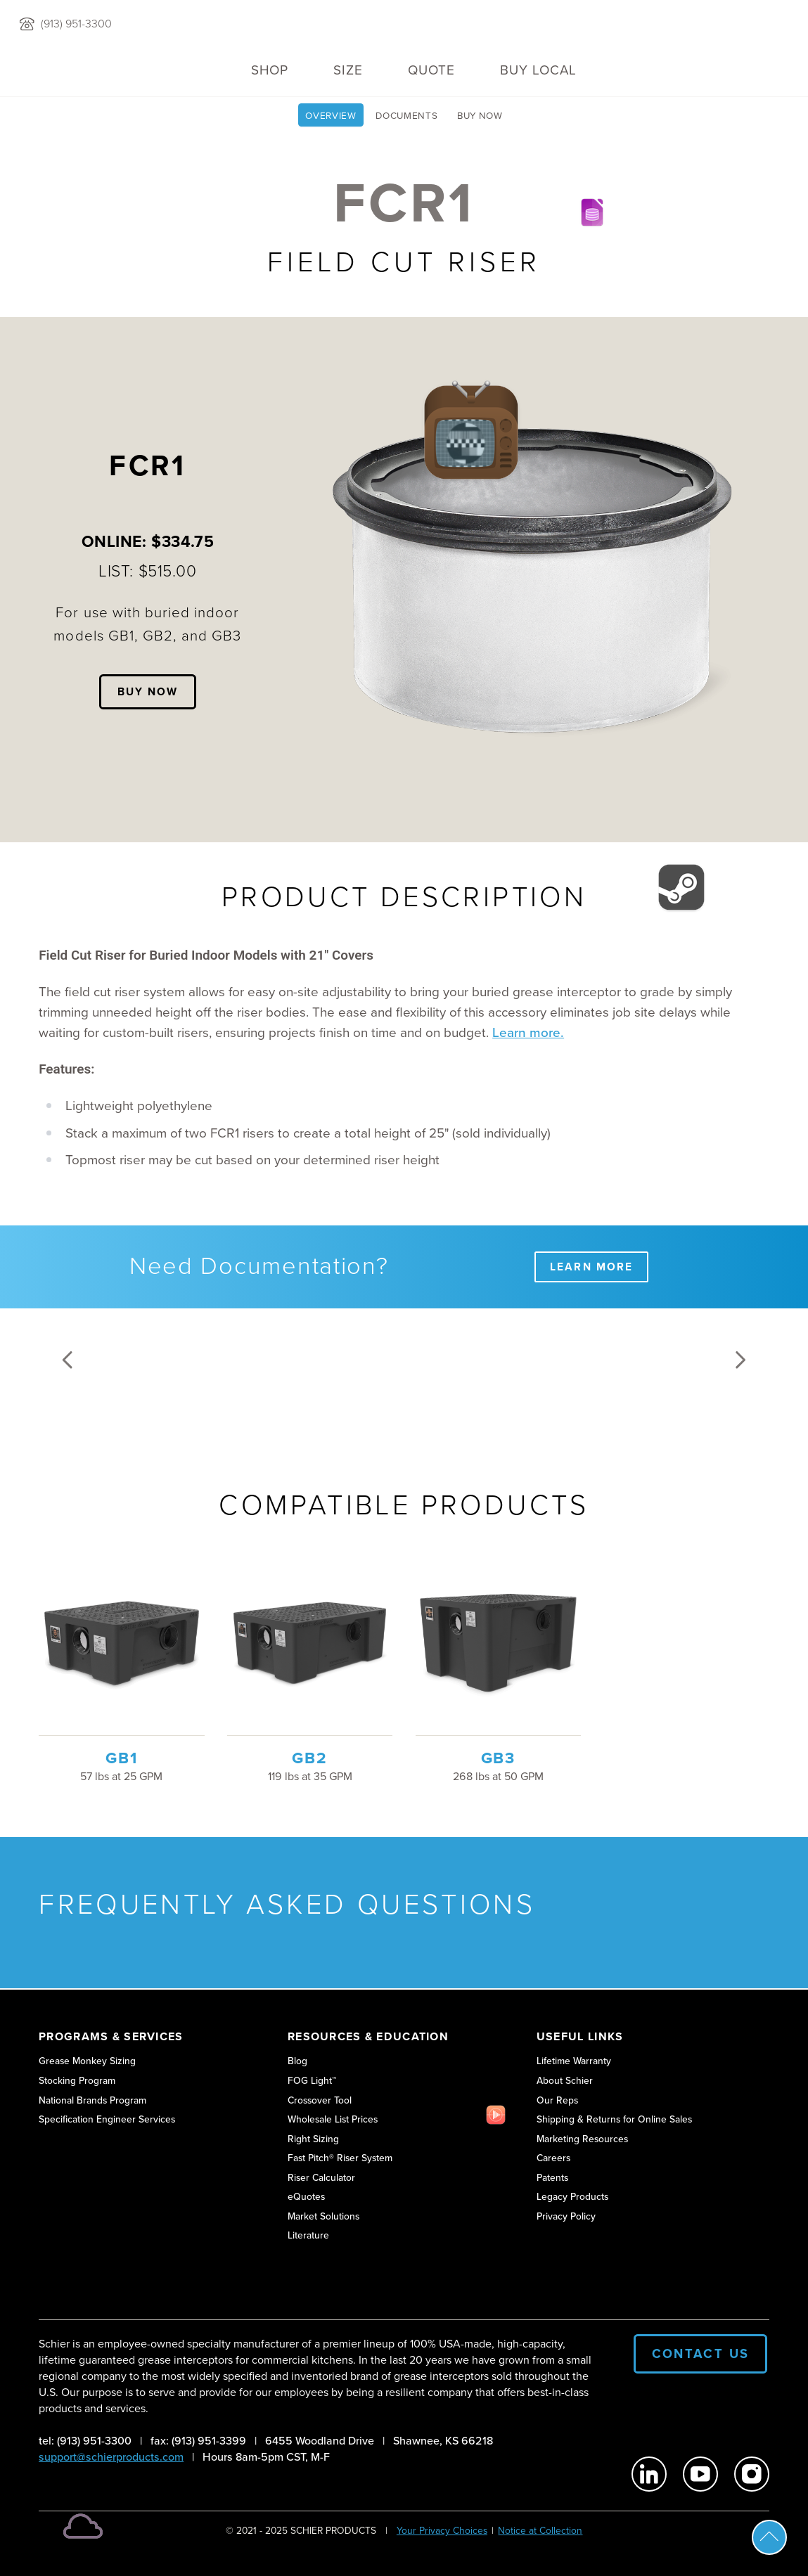  Describe the element at coordinates (471, 432) in the screenshot. I see `open Televido app` at that location.